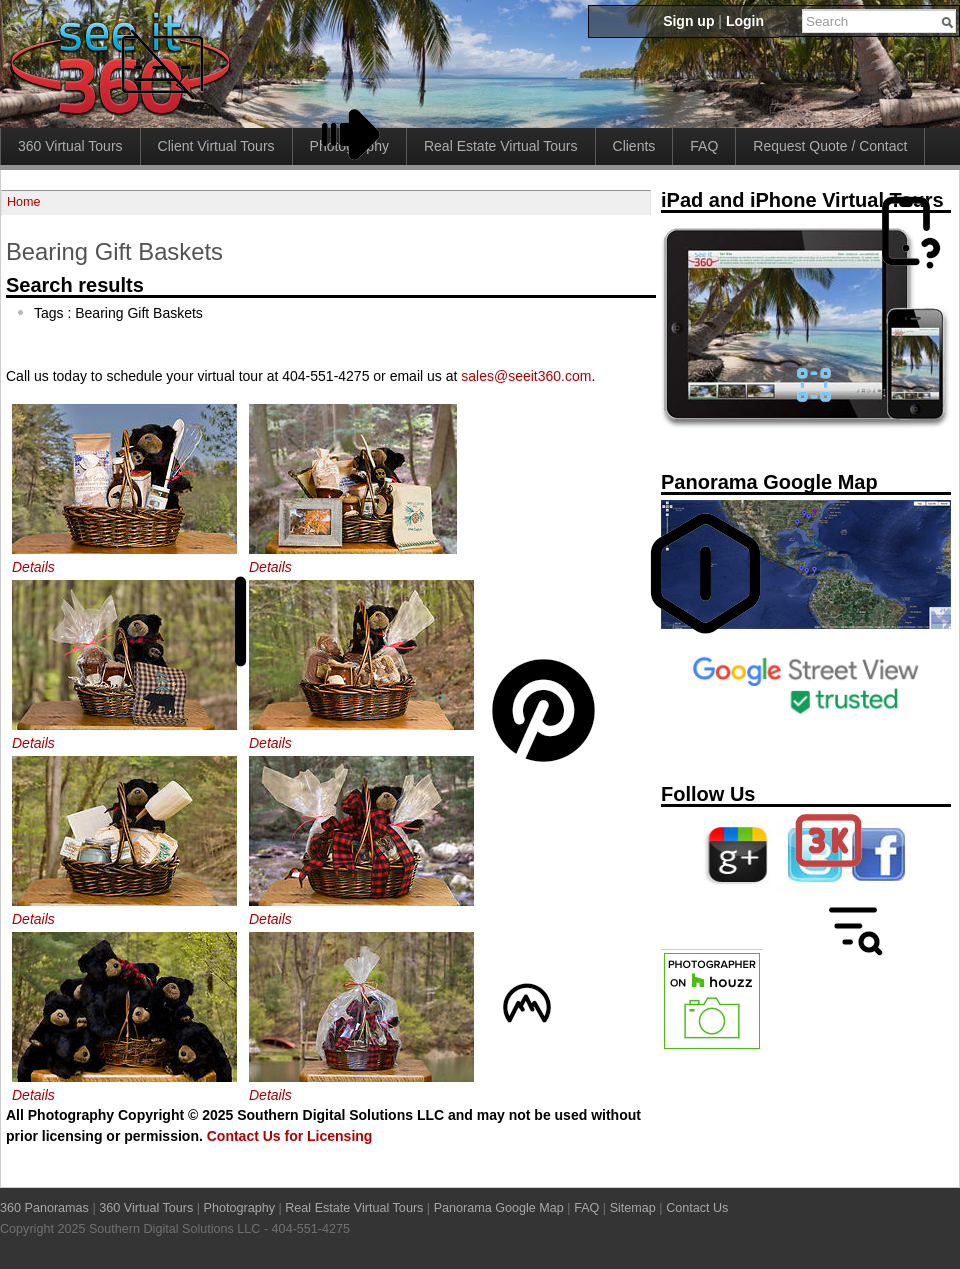  What do you see at coordinates (240, 621) in the screenshot?
I see `indicates a count of one` at bounding box center [240, 621].